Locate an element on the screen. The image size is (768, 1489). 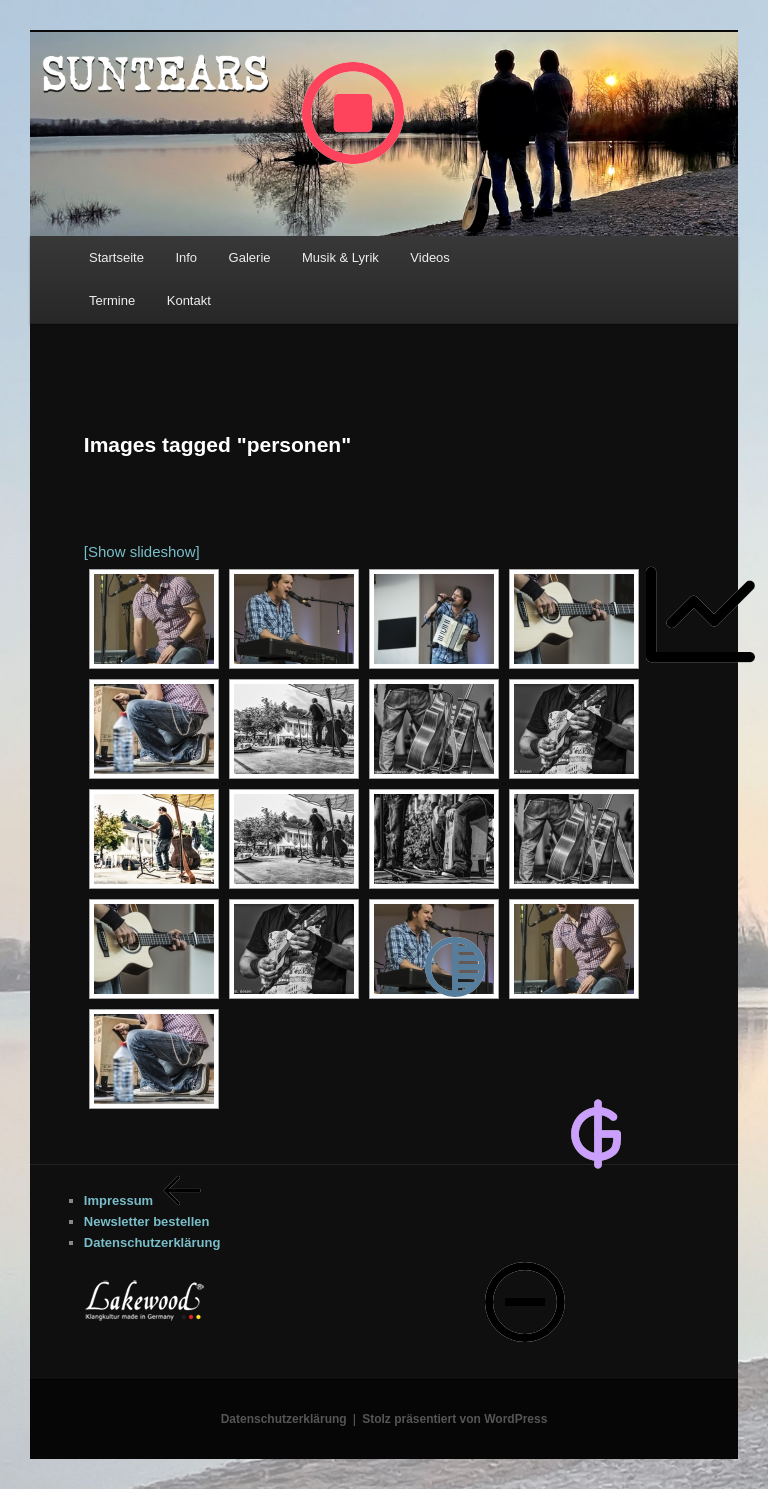
stop media playback is located at coordinates (353, 113).